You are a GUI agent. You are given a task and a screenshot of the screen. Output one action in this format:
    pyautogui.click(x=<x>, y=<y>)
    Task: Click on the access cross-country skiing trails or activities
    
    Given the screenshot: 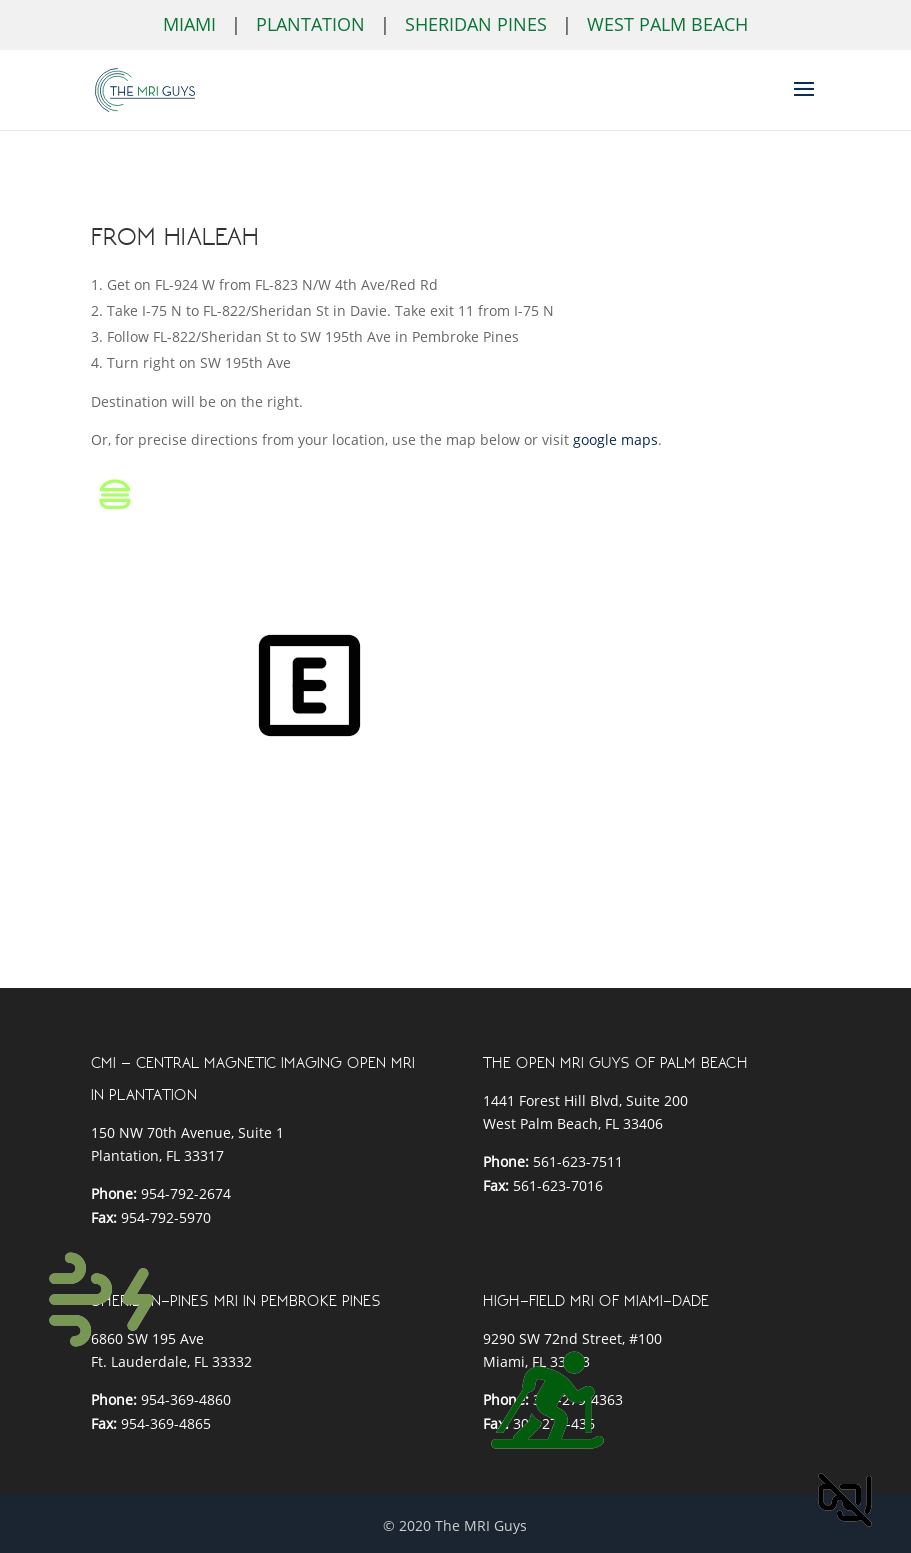 What is the action you would take?
    pyautogui.click(x=547, y=1398)
    